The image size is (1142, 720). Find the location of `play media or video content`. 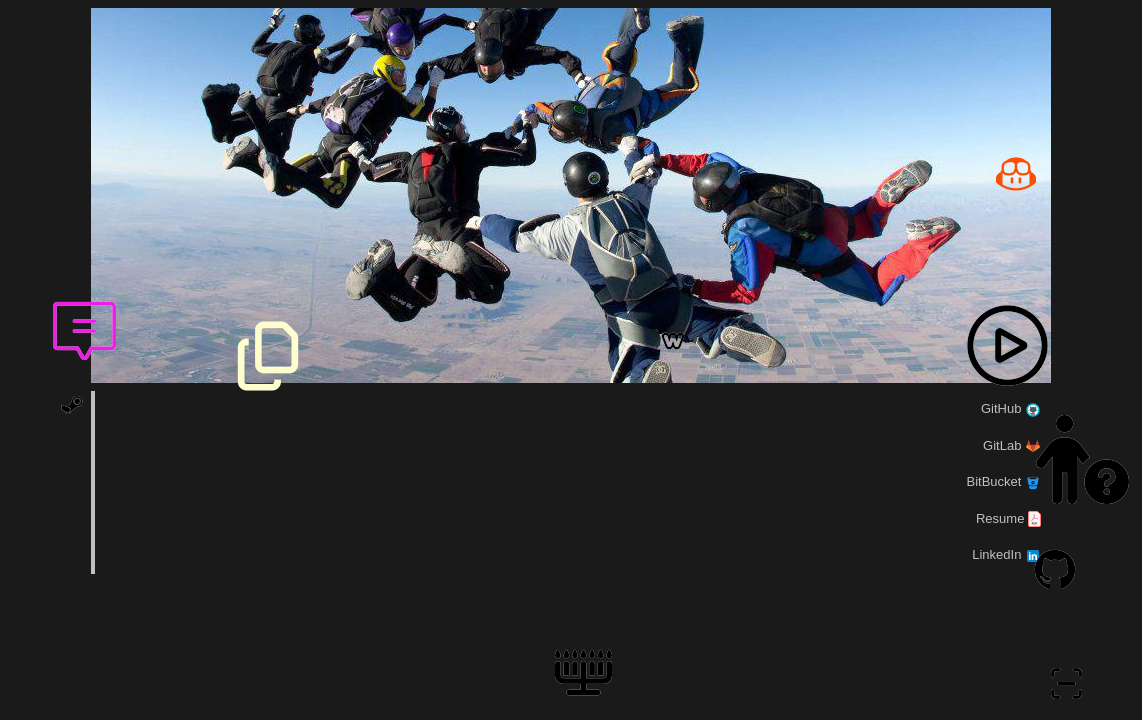

play media or video content is located at coordinates (1007, 345).